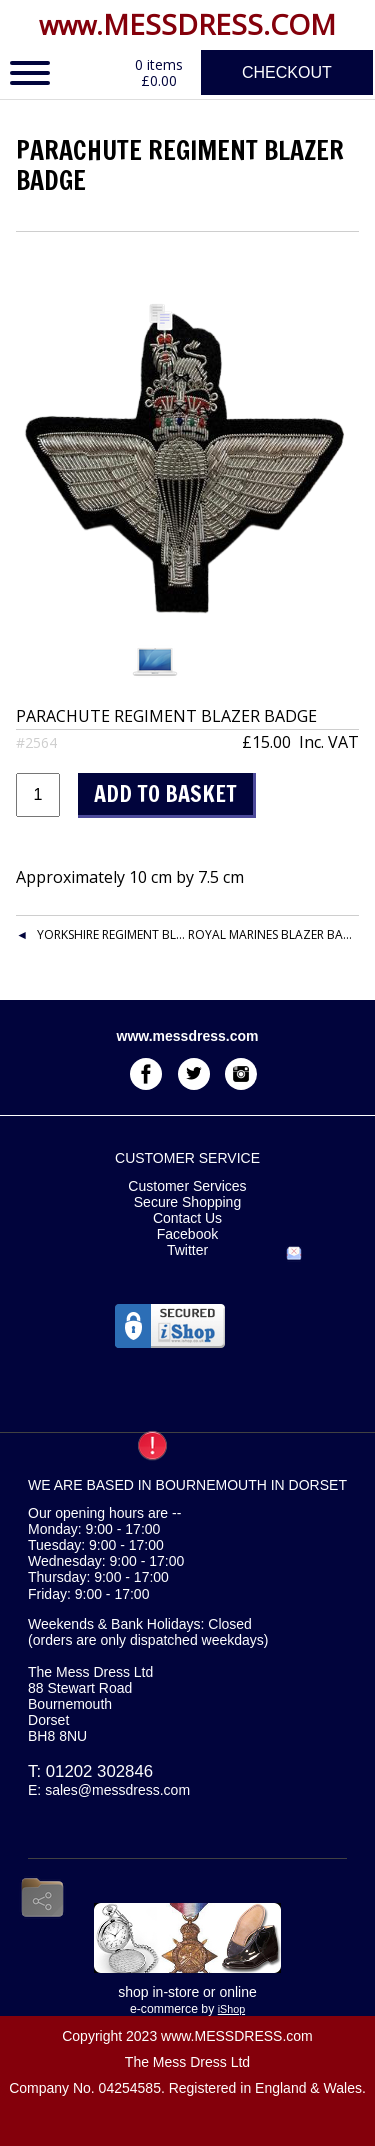 The height and width of the screenshot is (2146, 375). What do you see at coordinates (161, 317) in the screenshot?
I see `copy selected content to clipboard` at bounding box center [161, 317].